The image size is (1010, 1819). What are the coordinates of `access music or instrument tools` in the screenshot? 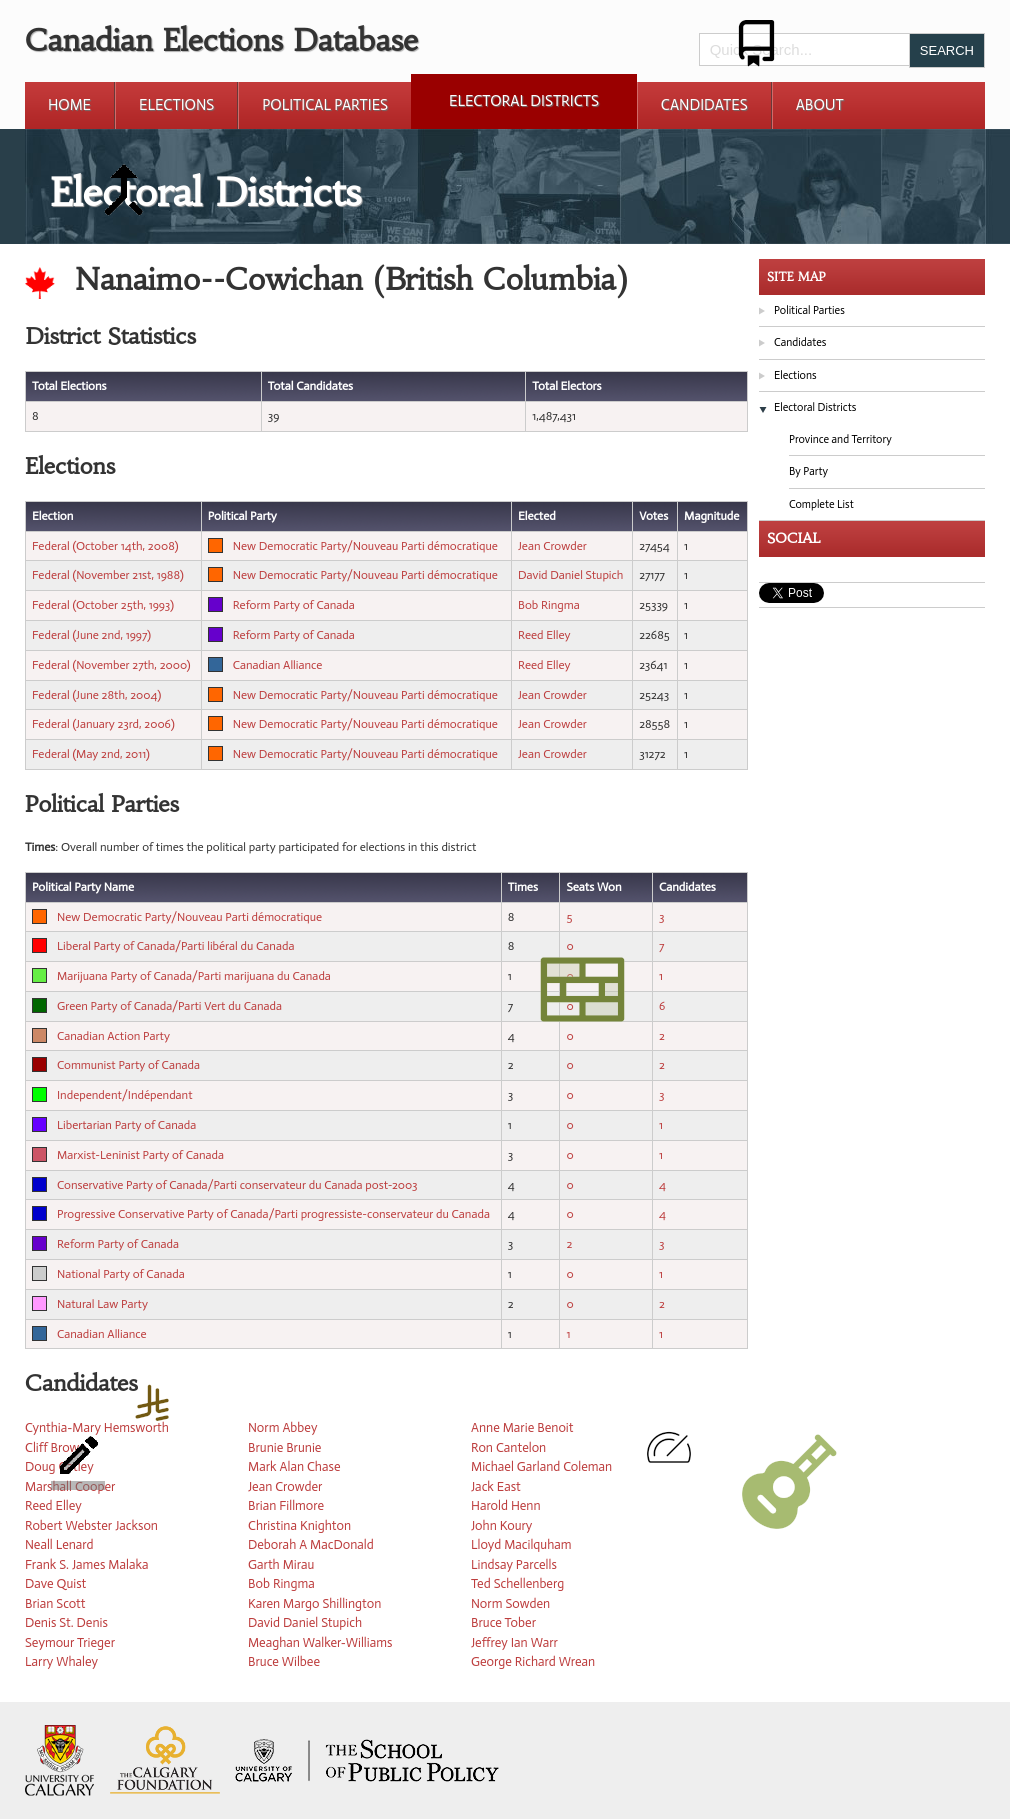 It's located at (788, 1482).